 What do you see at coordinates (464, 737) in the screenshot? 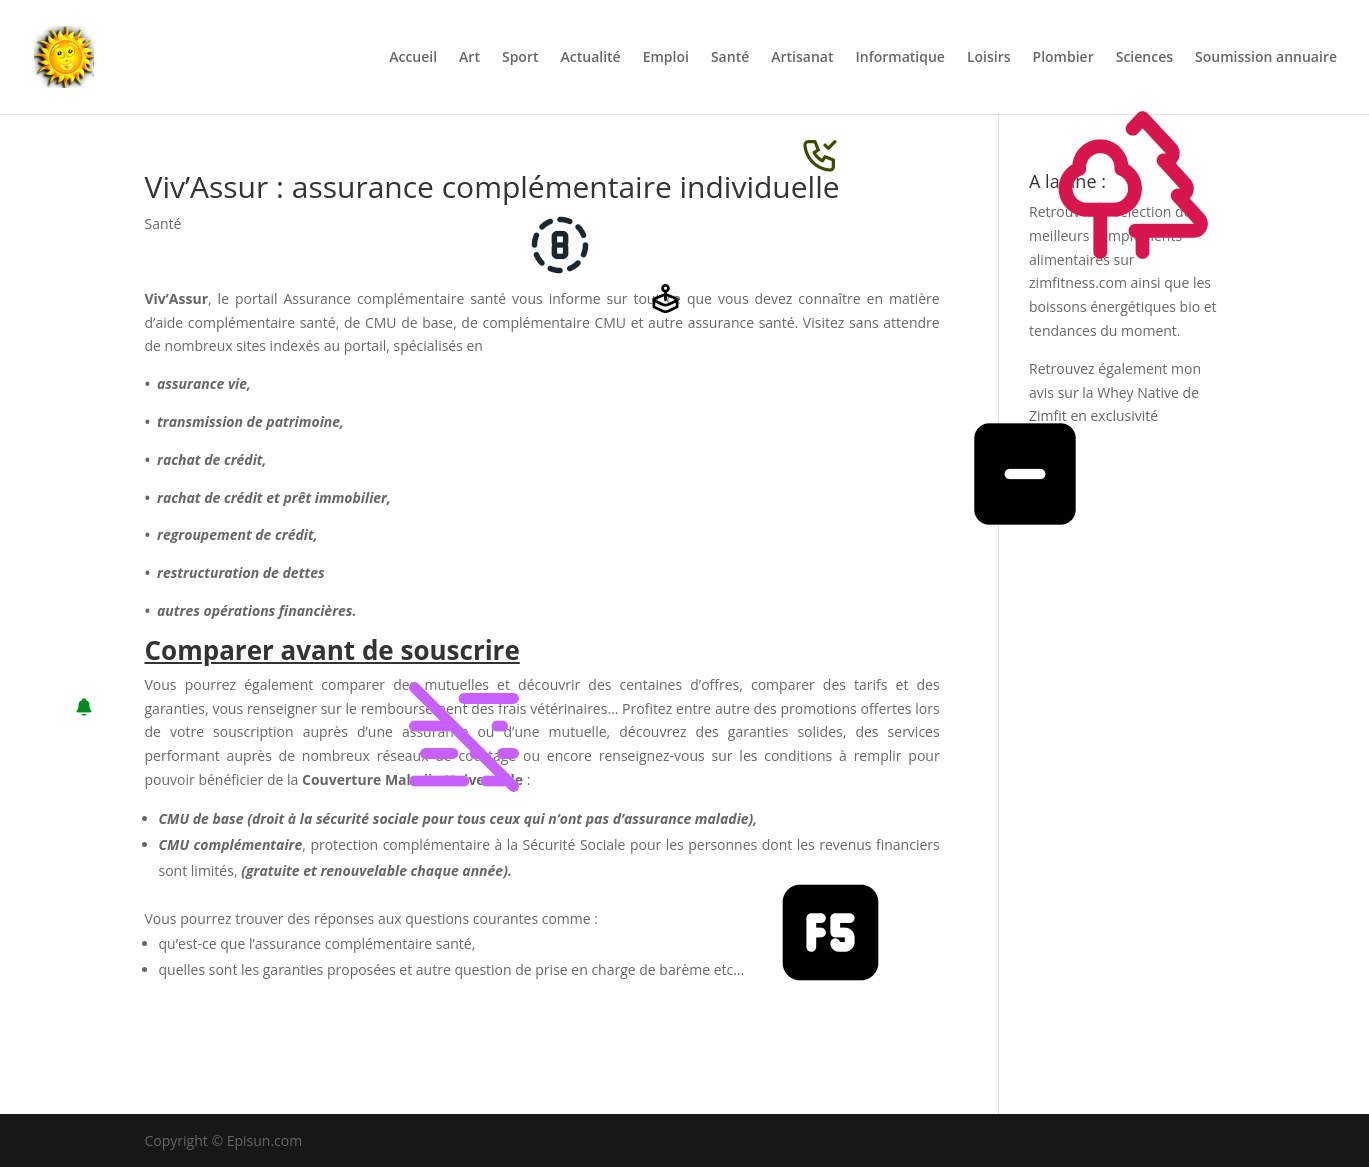
I see `disable mist or fog effect` at bounding box center [464, 737].